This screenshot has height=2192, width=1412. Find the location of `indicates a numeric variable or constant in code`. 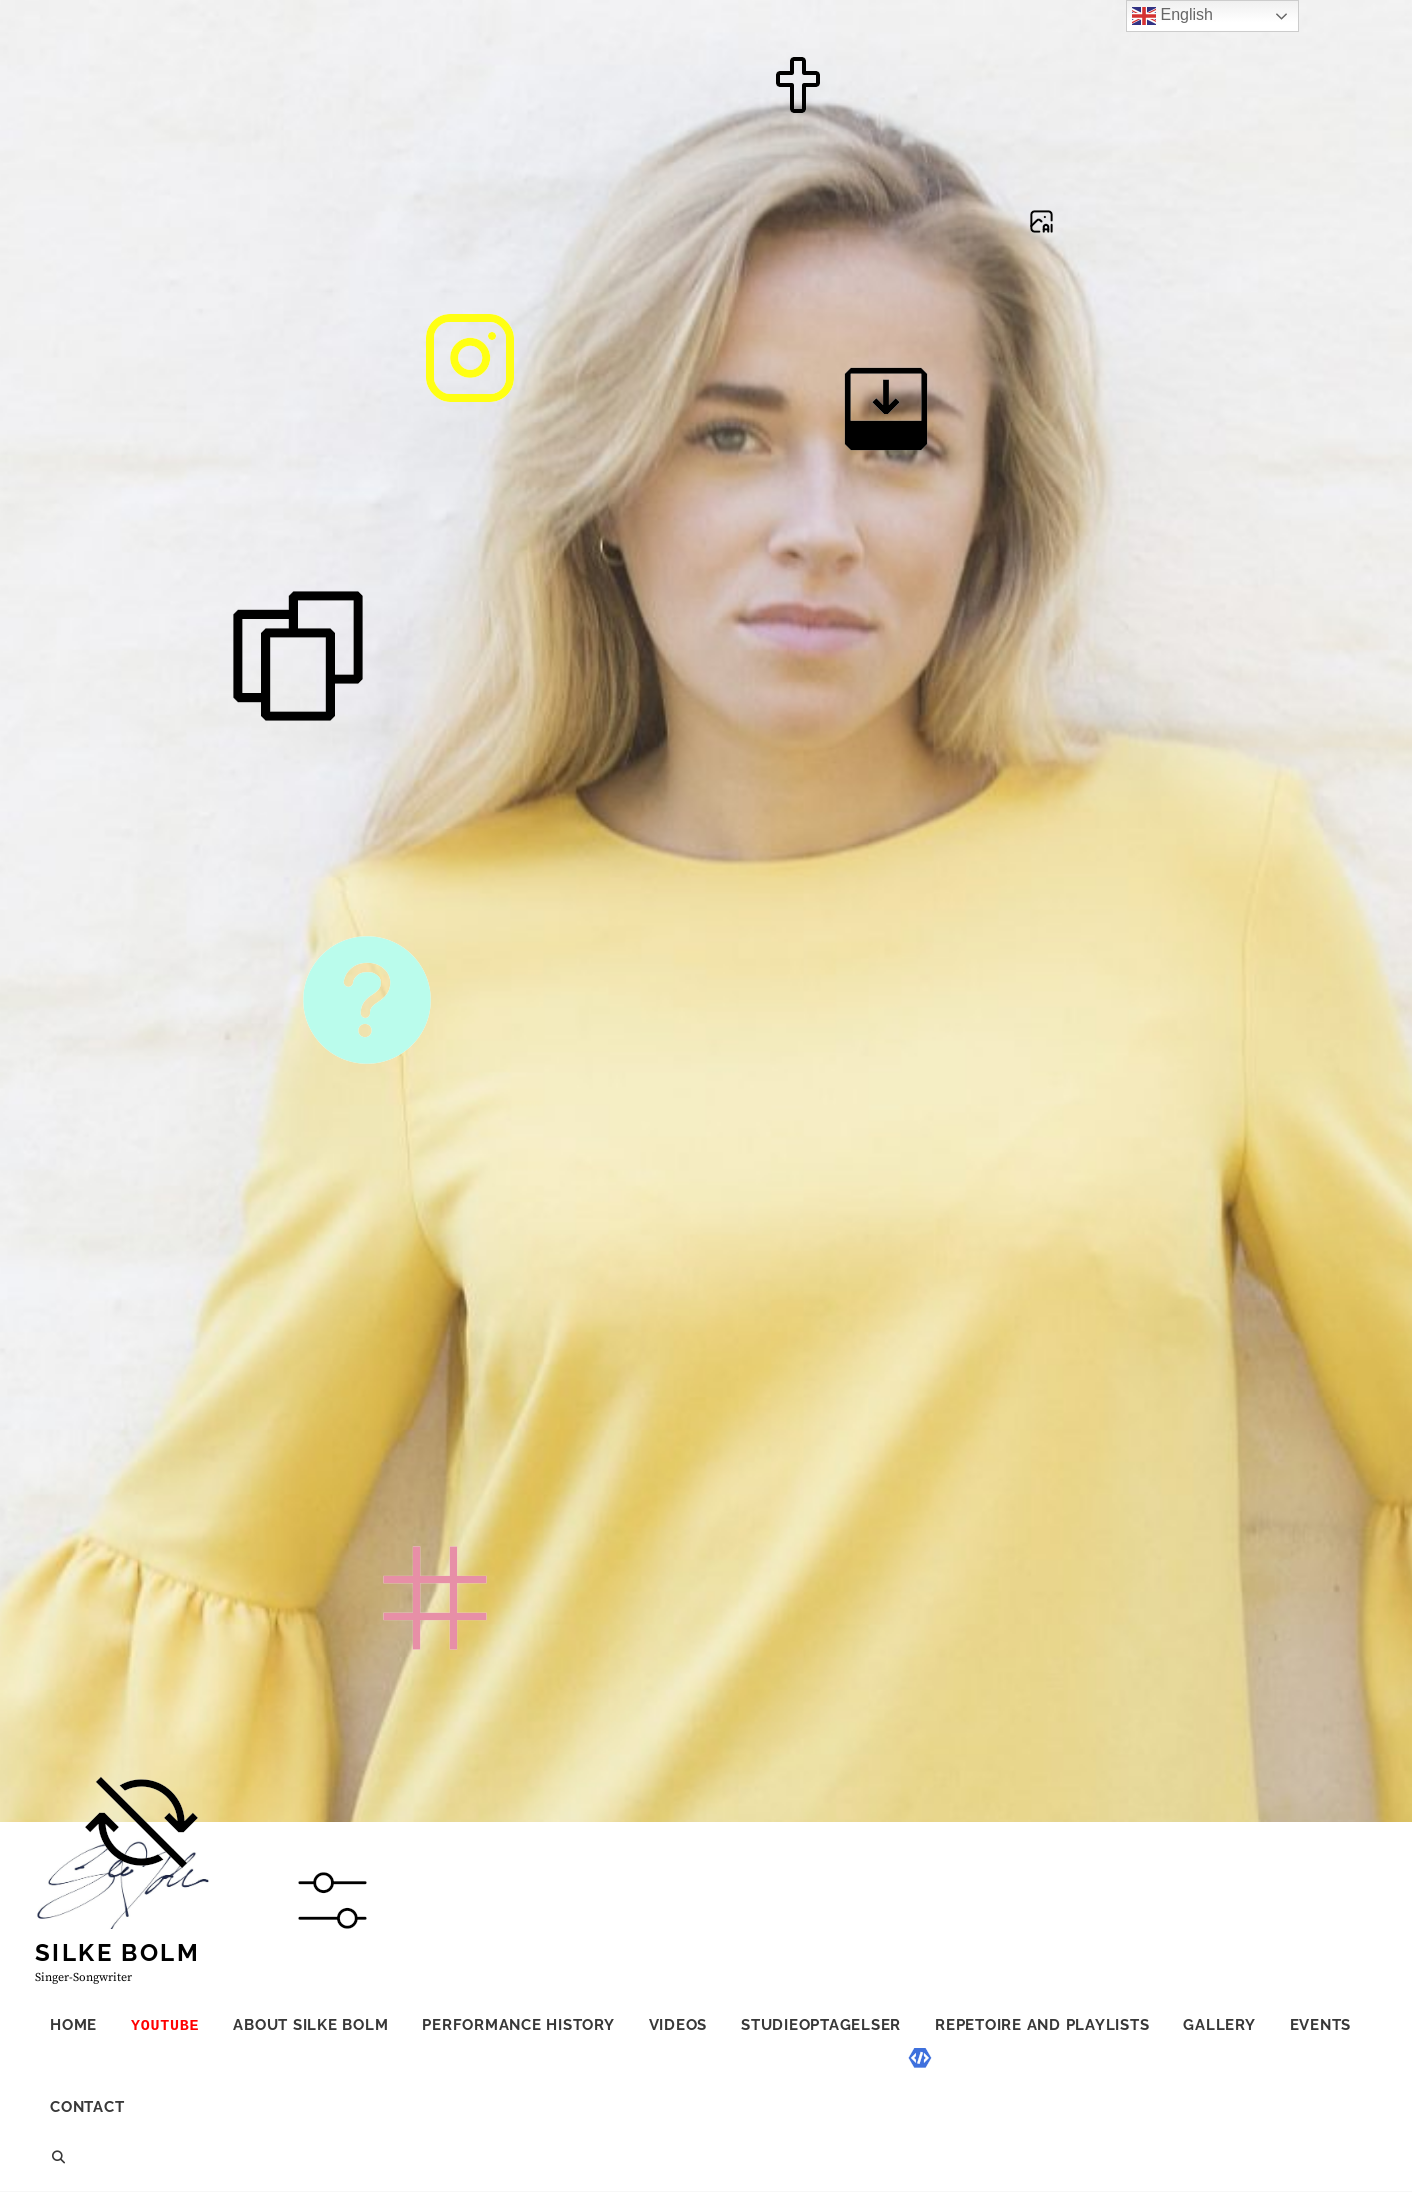

indicates a numeric variable or constant in code is located at coordinates (435, 1598).